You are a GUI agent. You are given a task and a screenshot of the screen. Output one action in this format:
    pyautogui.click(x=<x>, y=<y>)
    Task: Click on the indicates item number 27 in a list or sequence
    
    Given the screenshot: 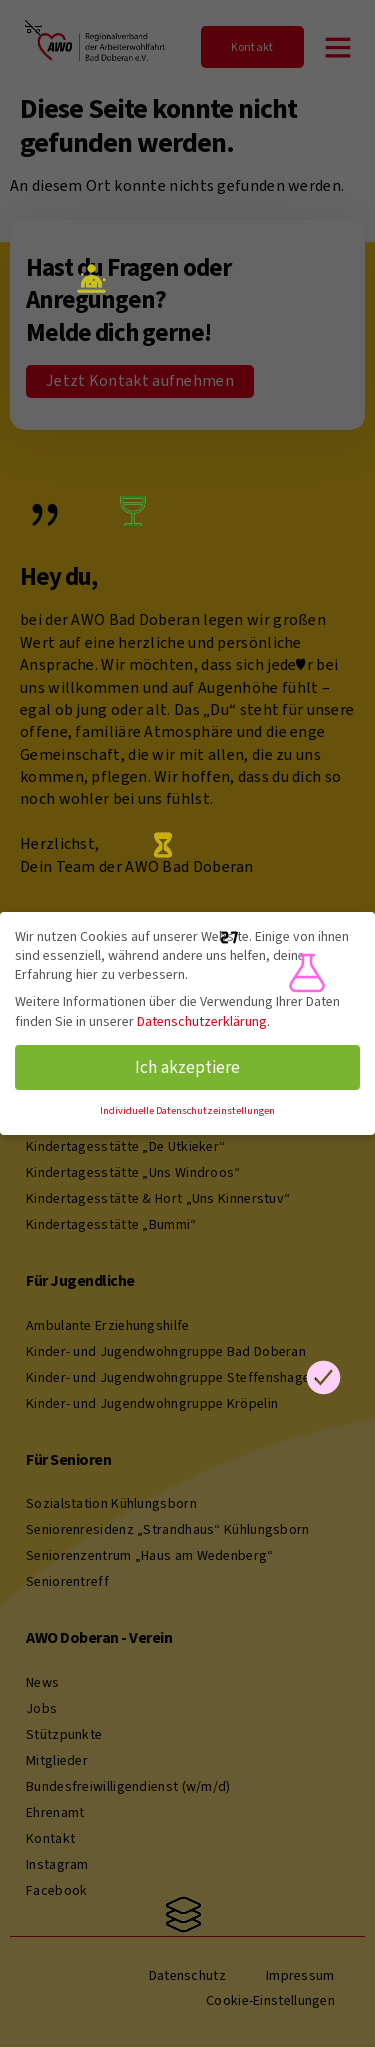 What is the action you would take?
    pyautogui.click(x=229, y=937)
    